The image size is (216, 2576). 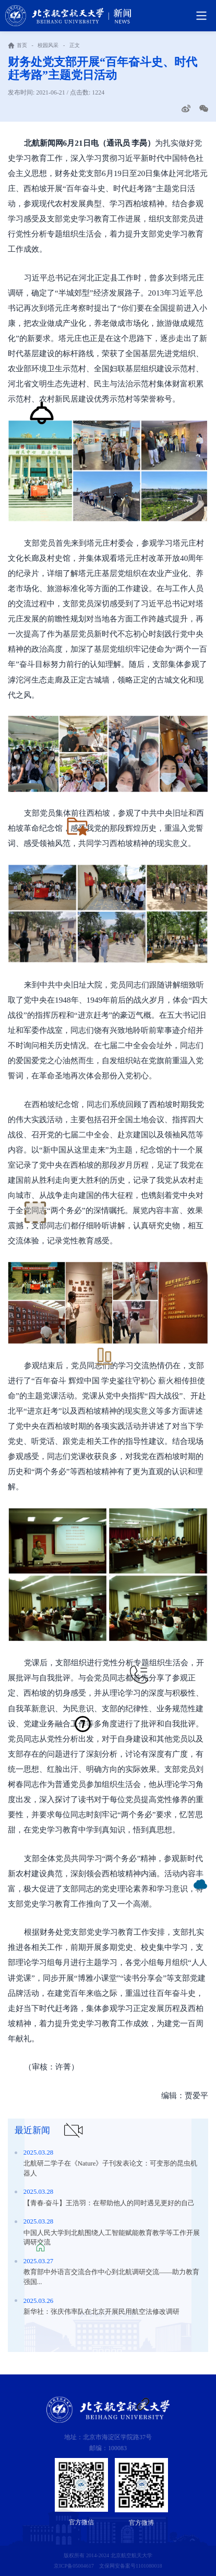 I want to click on align objects to the bottom edge, so click(x=104, y=1357).